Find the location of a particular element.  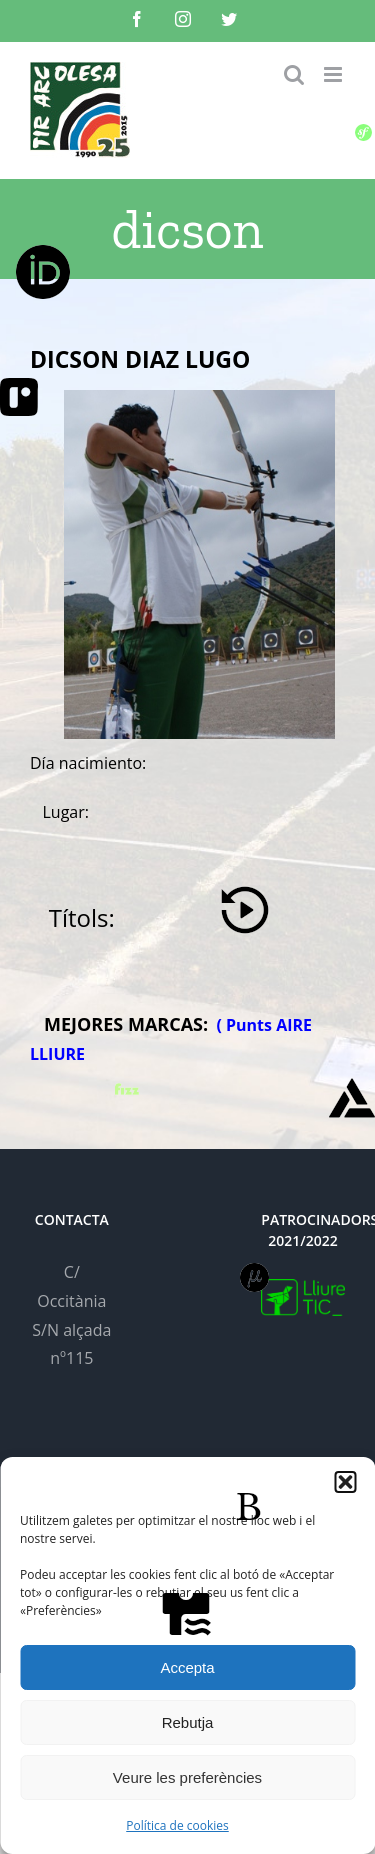

bookalope logo - ebook conversion and publishing platform is located at coordinates (248, 1506).